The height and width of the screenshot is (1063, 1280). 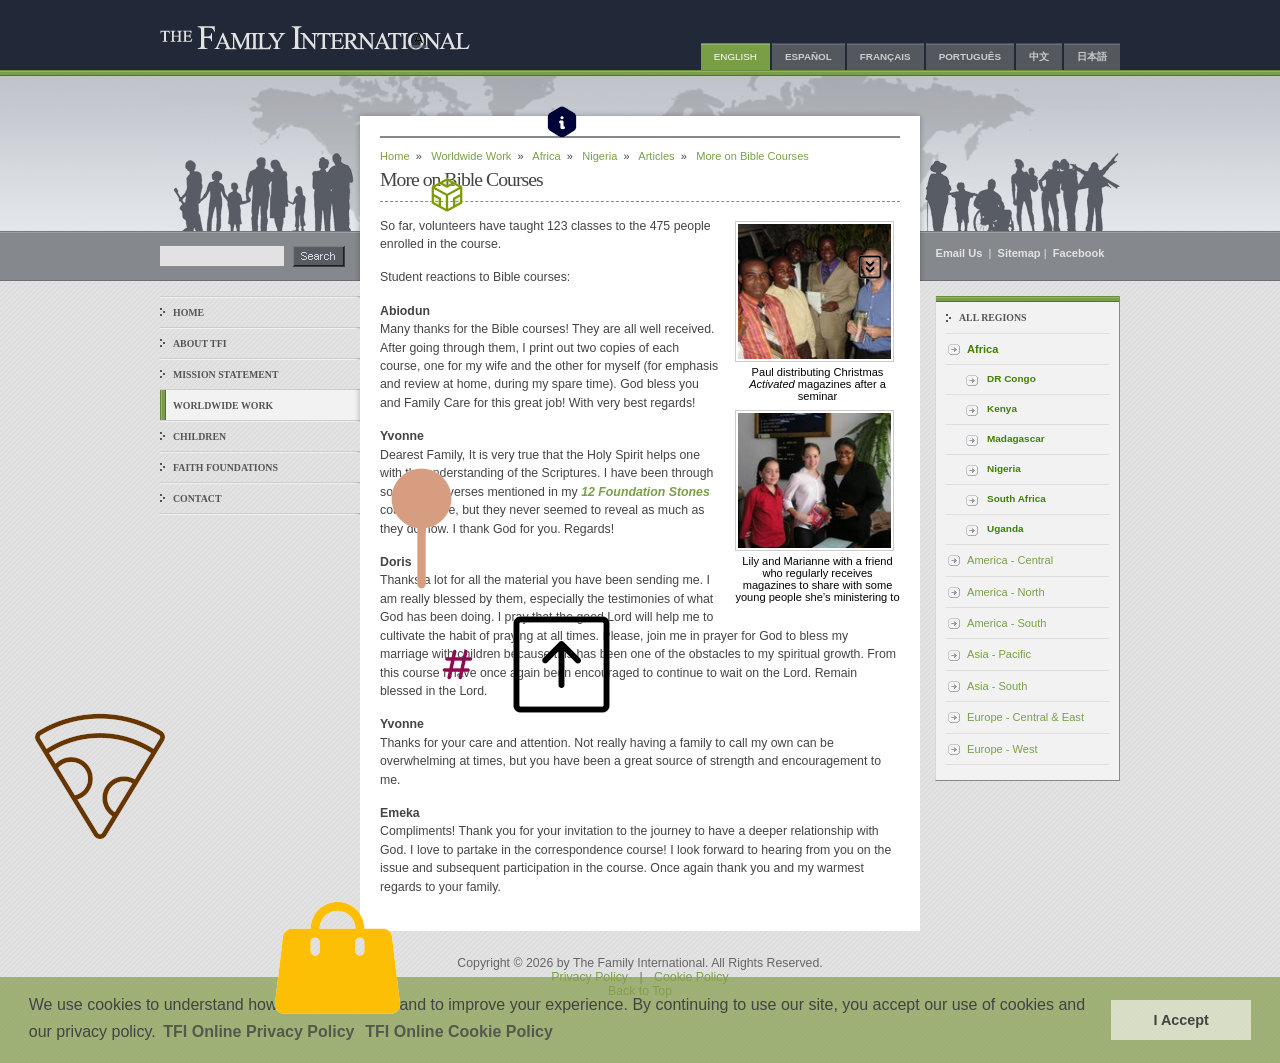 I want to click on change text color, so click(x=418, y=39).